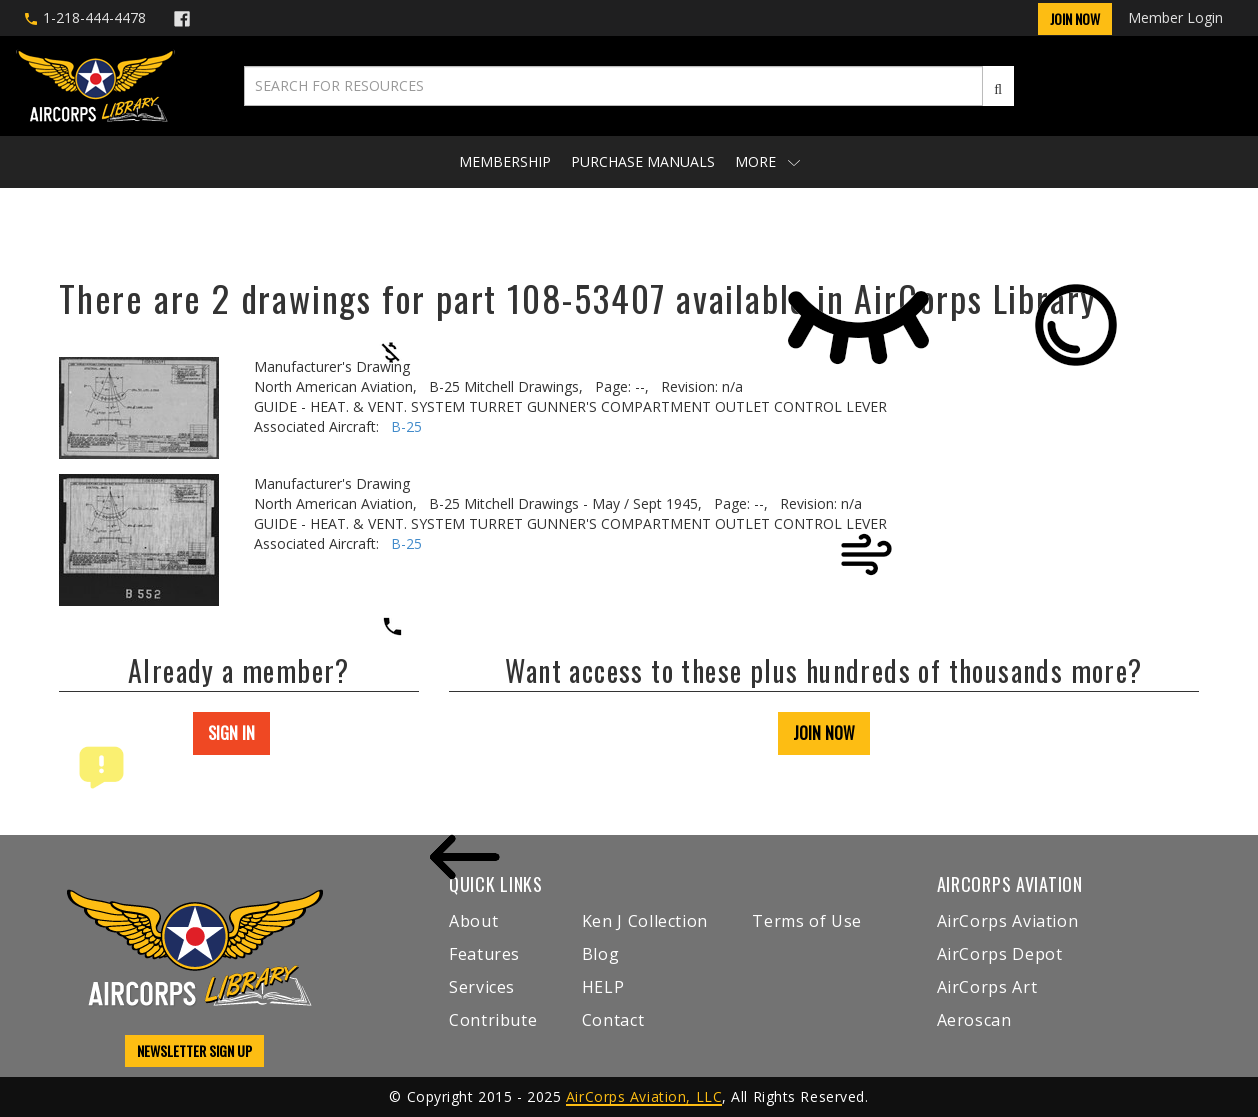  What do you see at coordinates (390, 352) in the screenshot?
I see `indicates no cost or free item` at bounding box center [390, 352].